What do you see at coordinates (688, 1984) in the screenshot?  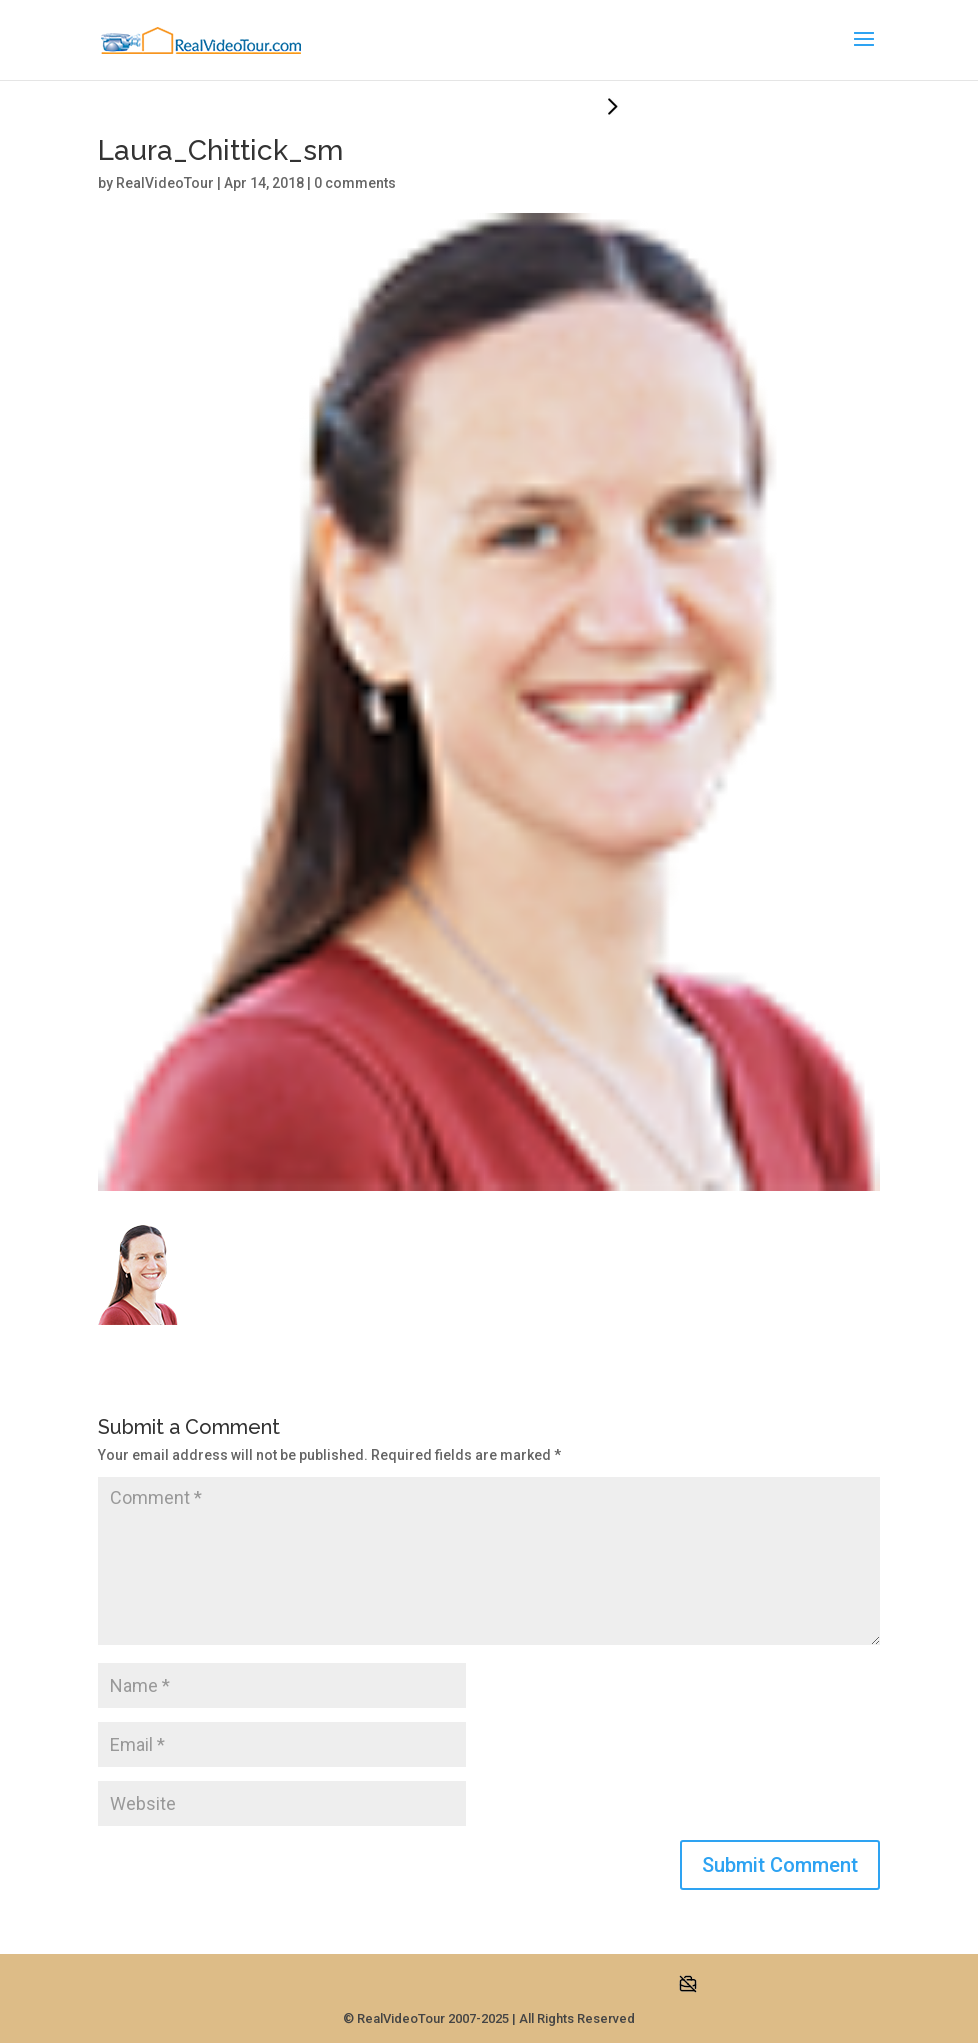 I see `indicates work mode is disabled` at bounding box center [688, 1984].